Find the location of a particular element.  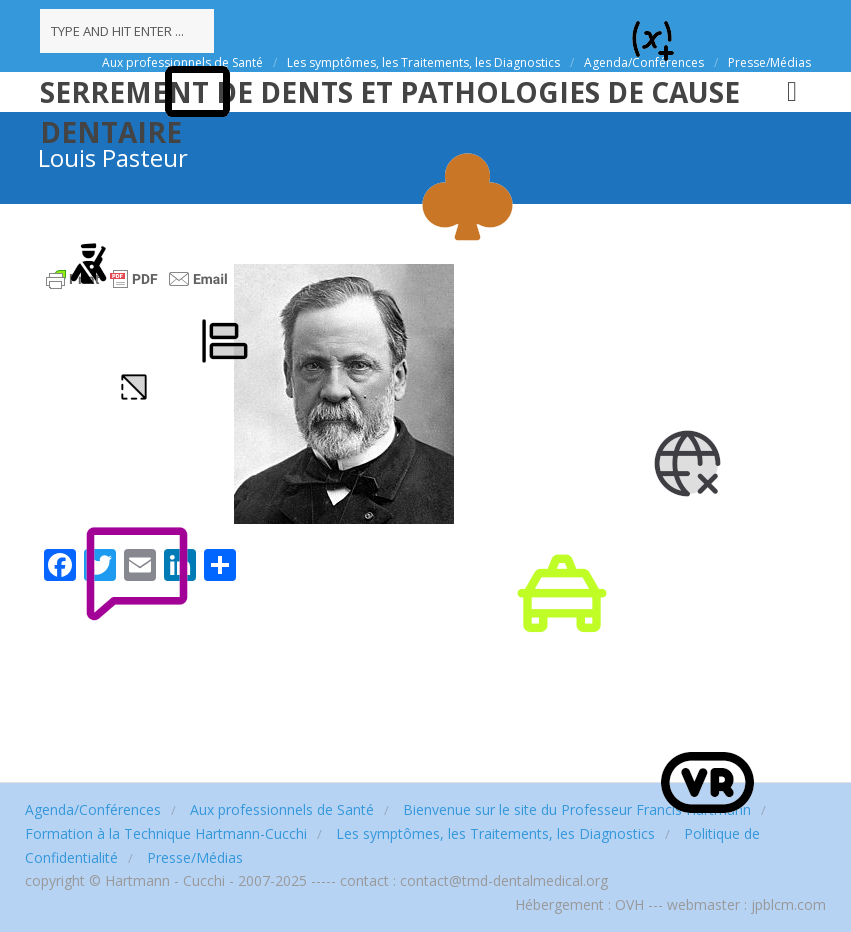

disable internet or web access is located at coordinates (687, 463).